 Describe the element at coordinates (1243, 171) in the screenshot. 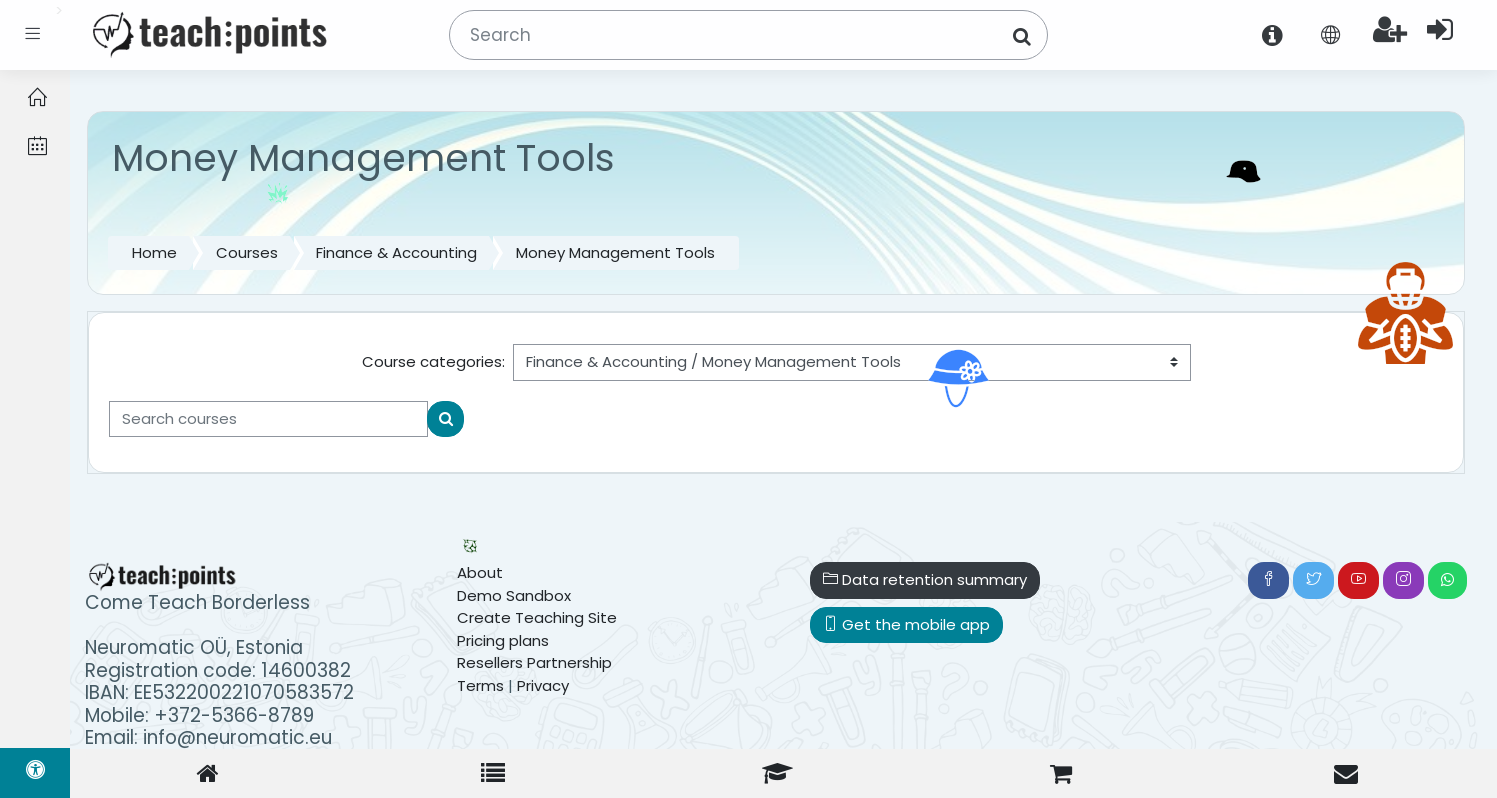

I see `select military or soldier character class` at that location.